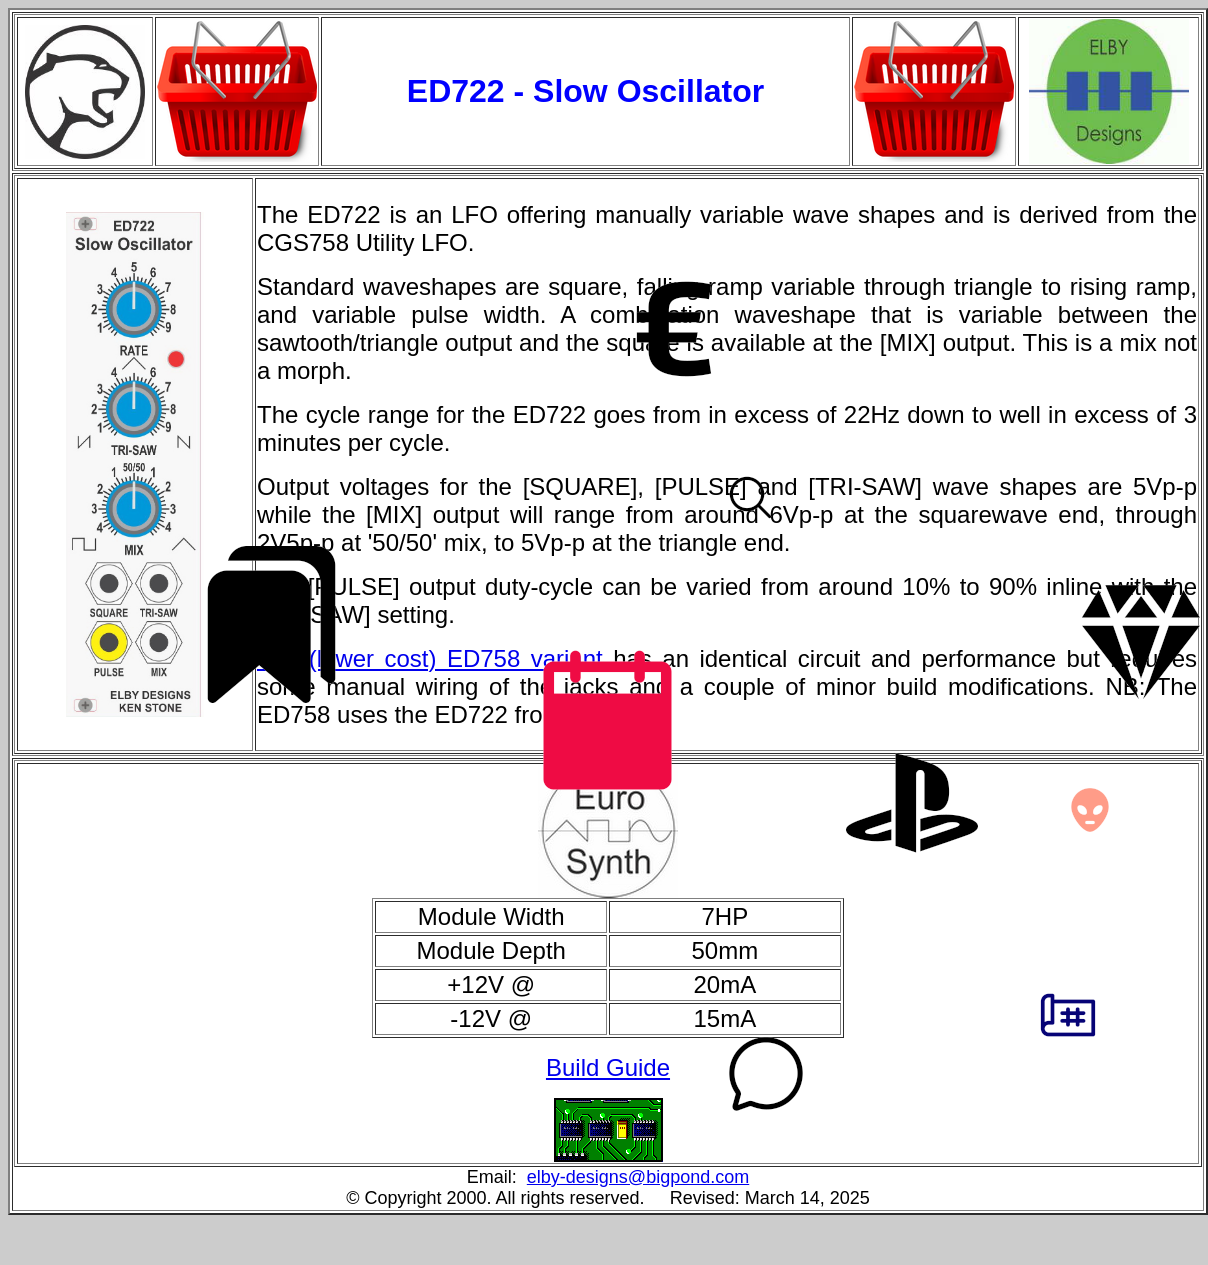 This screenshot has width=1208, height=1265. What do you see at coordinates (607, 725) in the screenshot?
I see `view calendar or schedule` at bounding box center [607, 725].